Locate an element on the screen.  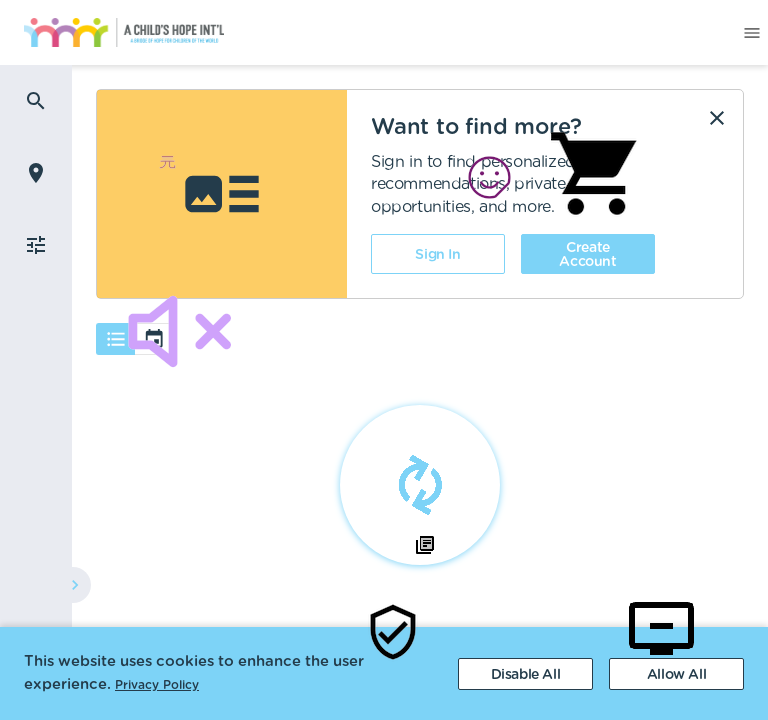
access your library or reading list is located at coordinates (425, 545).